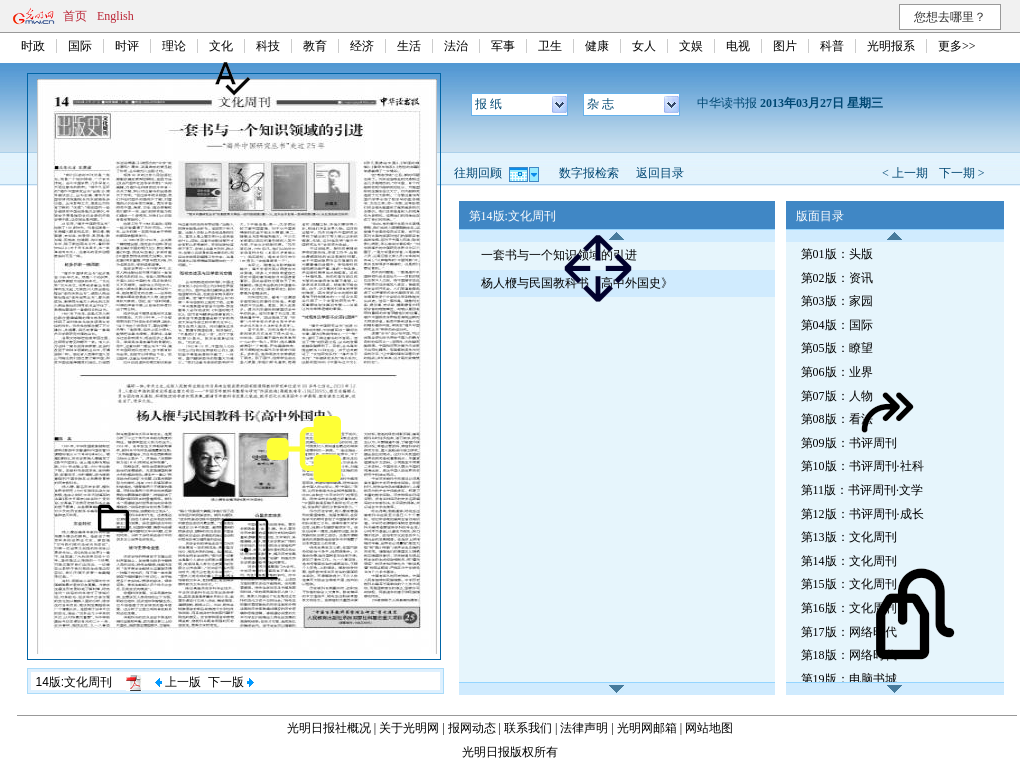  Describe the element at coordinates (887, 412) in the screenshot. I see `forward message or content to multiple recipients` at that location.